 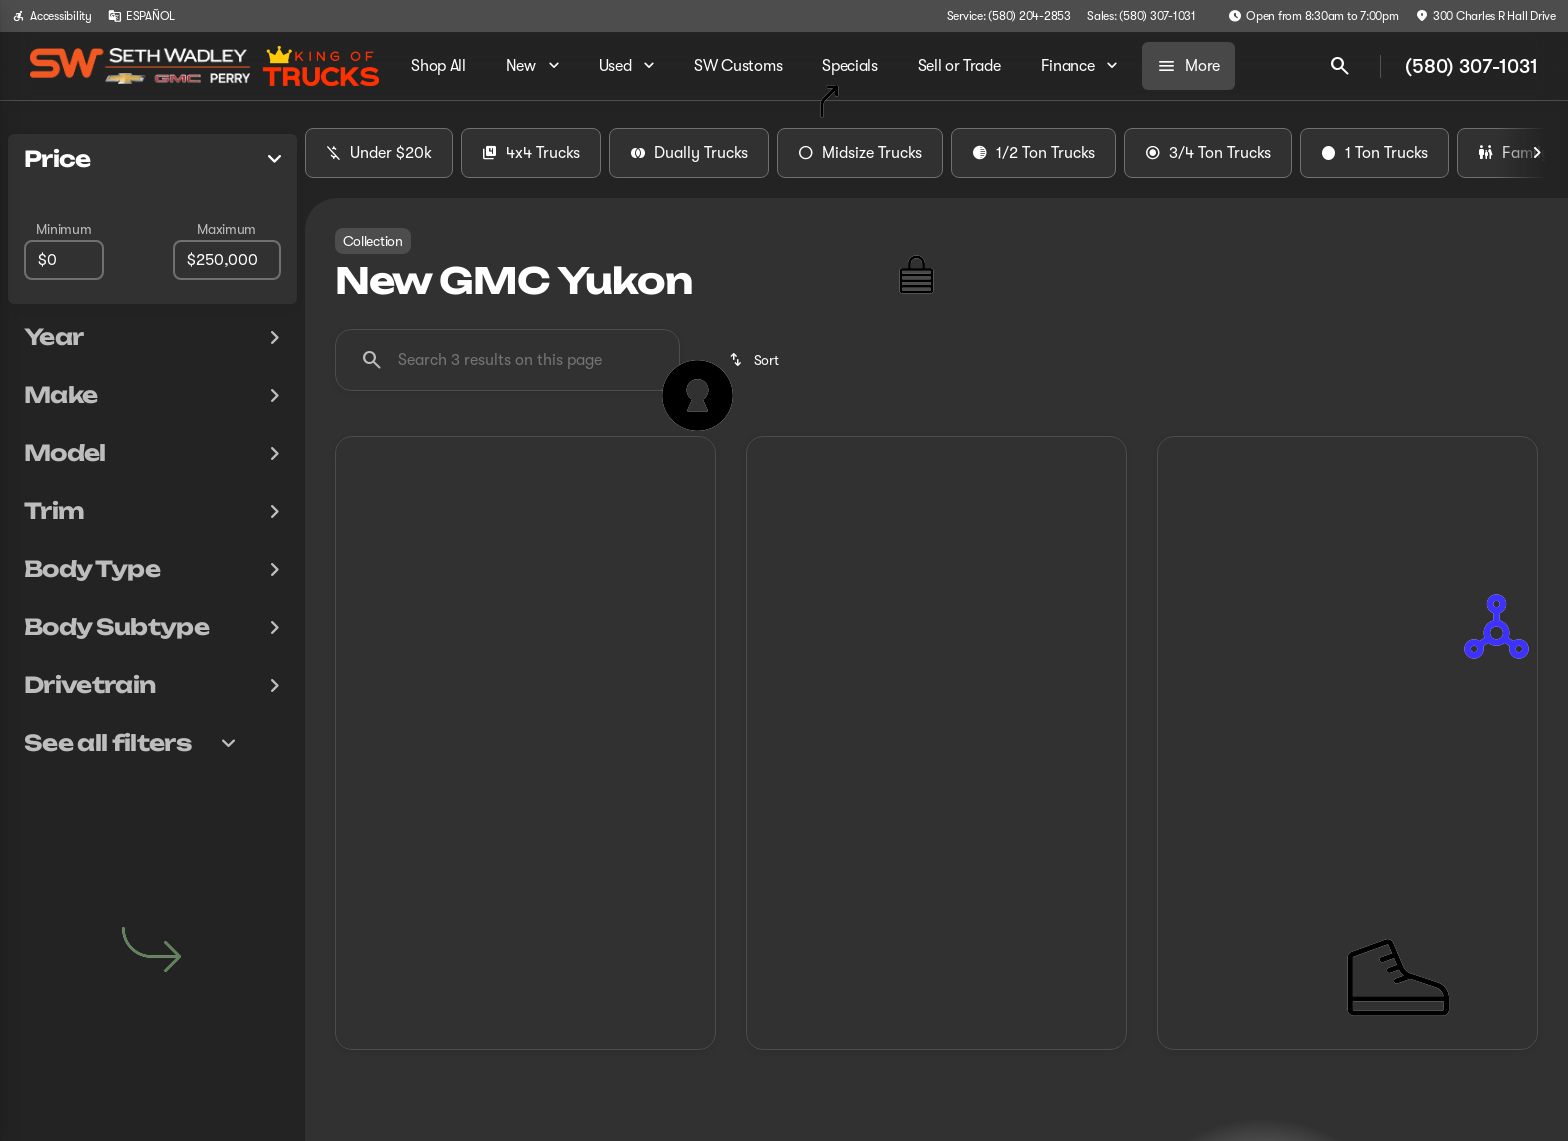 I want to click on bear right at the next turn, so click(x=828, y=101).